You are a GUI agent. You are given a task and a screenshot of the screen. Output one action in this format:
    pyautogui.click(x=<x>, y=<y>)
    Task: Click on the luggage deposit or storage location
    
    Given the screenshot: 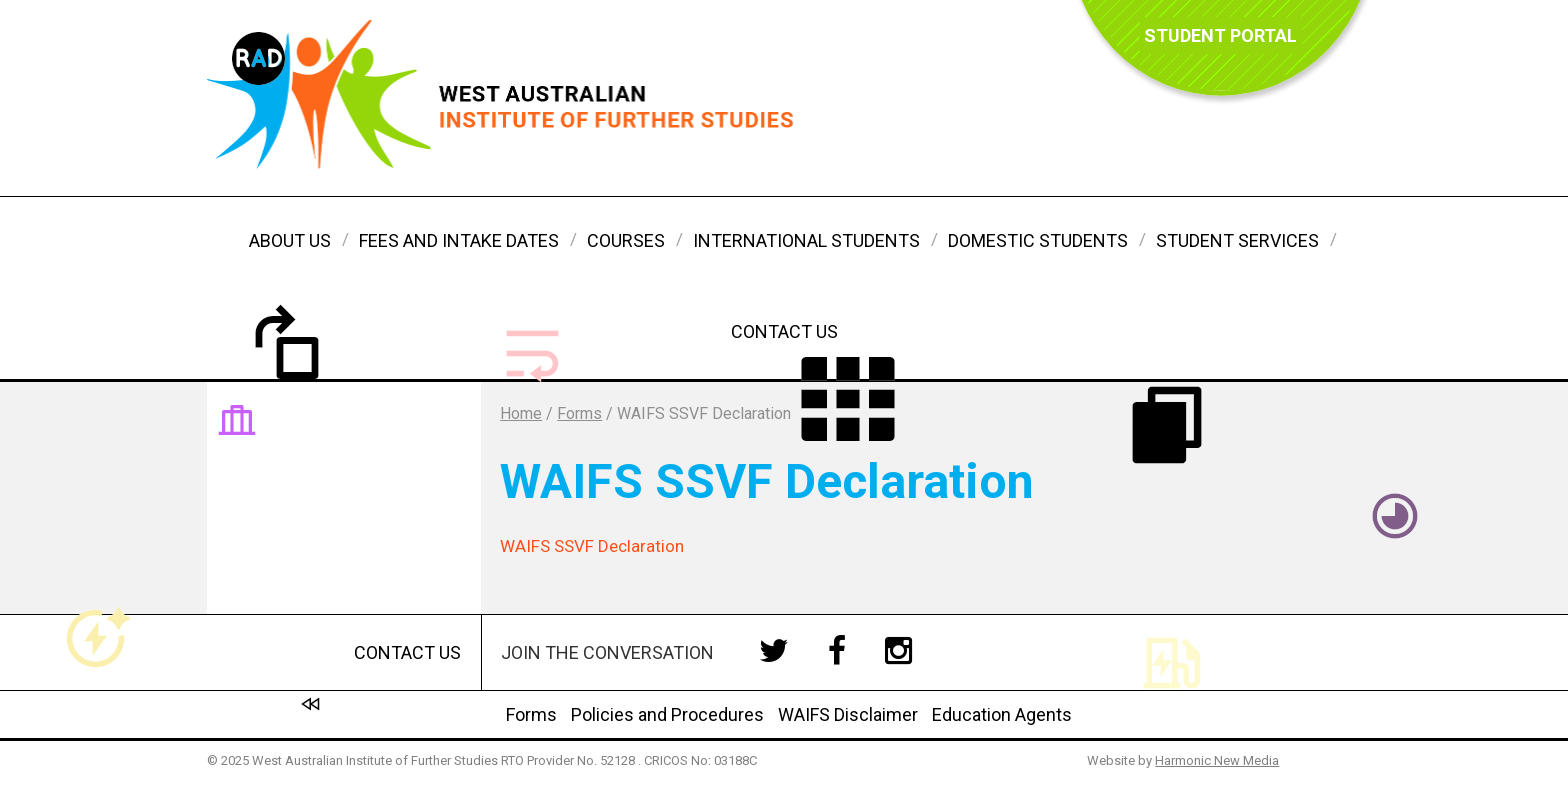 What is the action you would take?
    pyautogui.click(x=237, y=420)
    